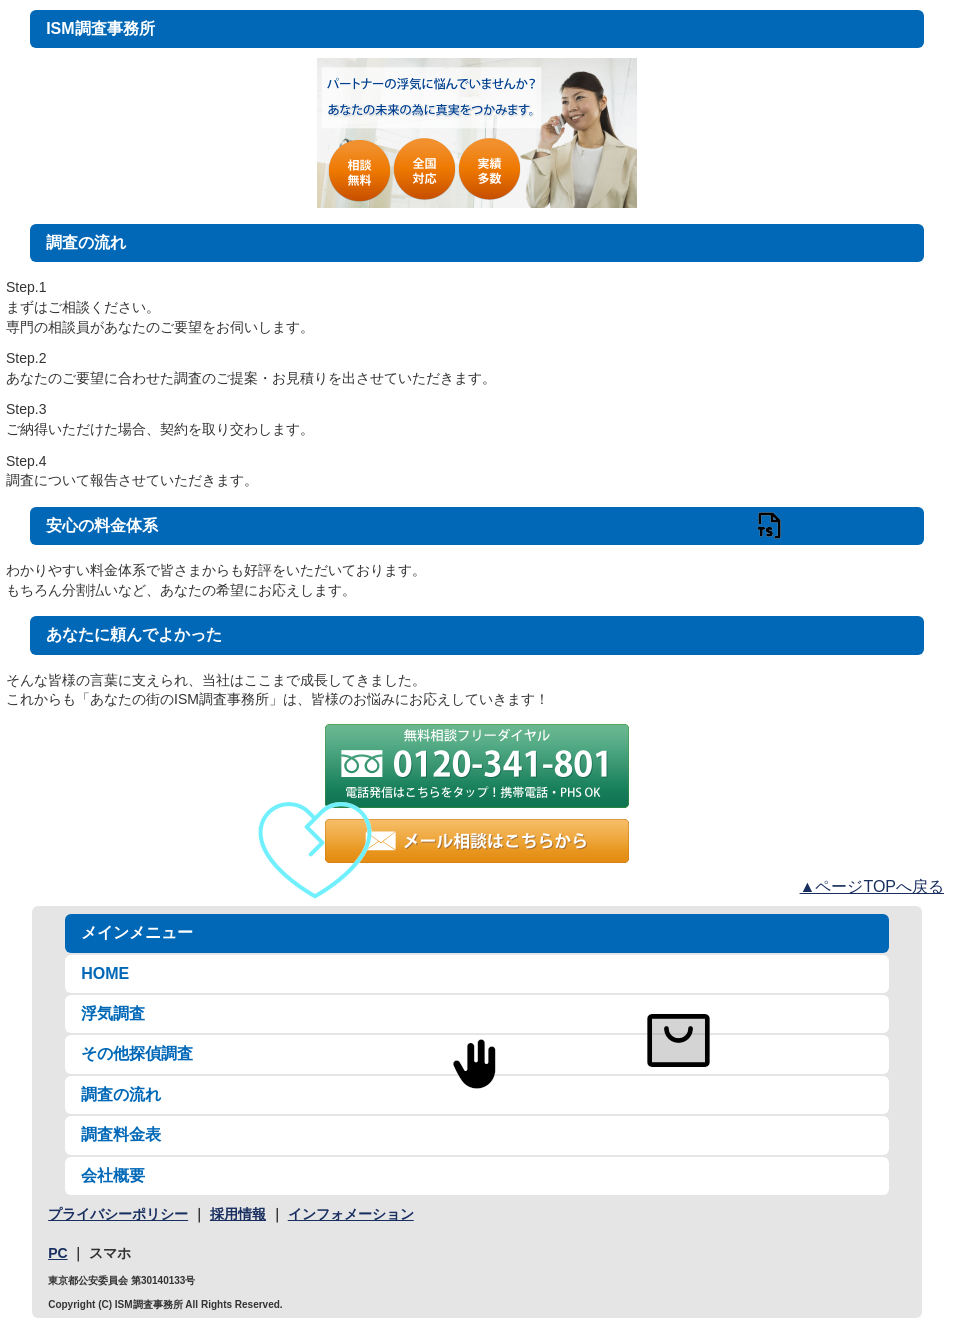 This screenshot has height=1318, width=954. Describe the element at coordinates (678, 1040) in the screenshot. I see `view your shopping bag` at that location.